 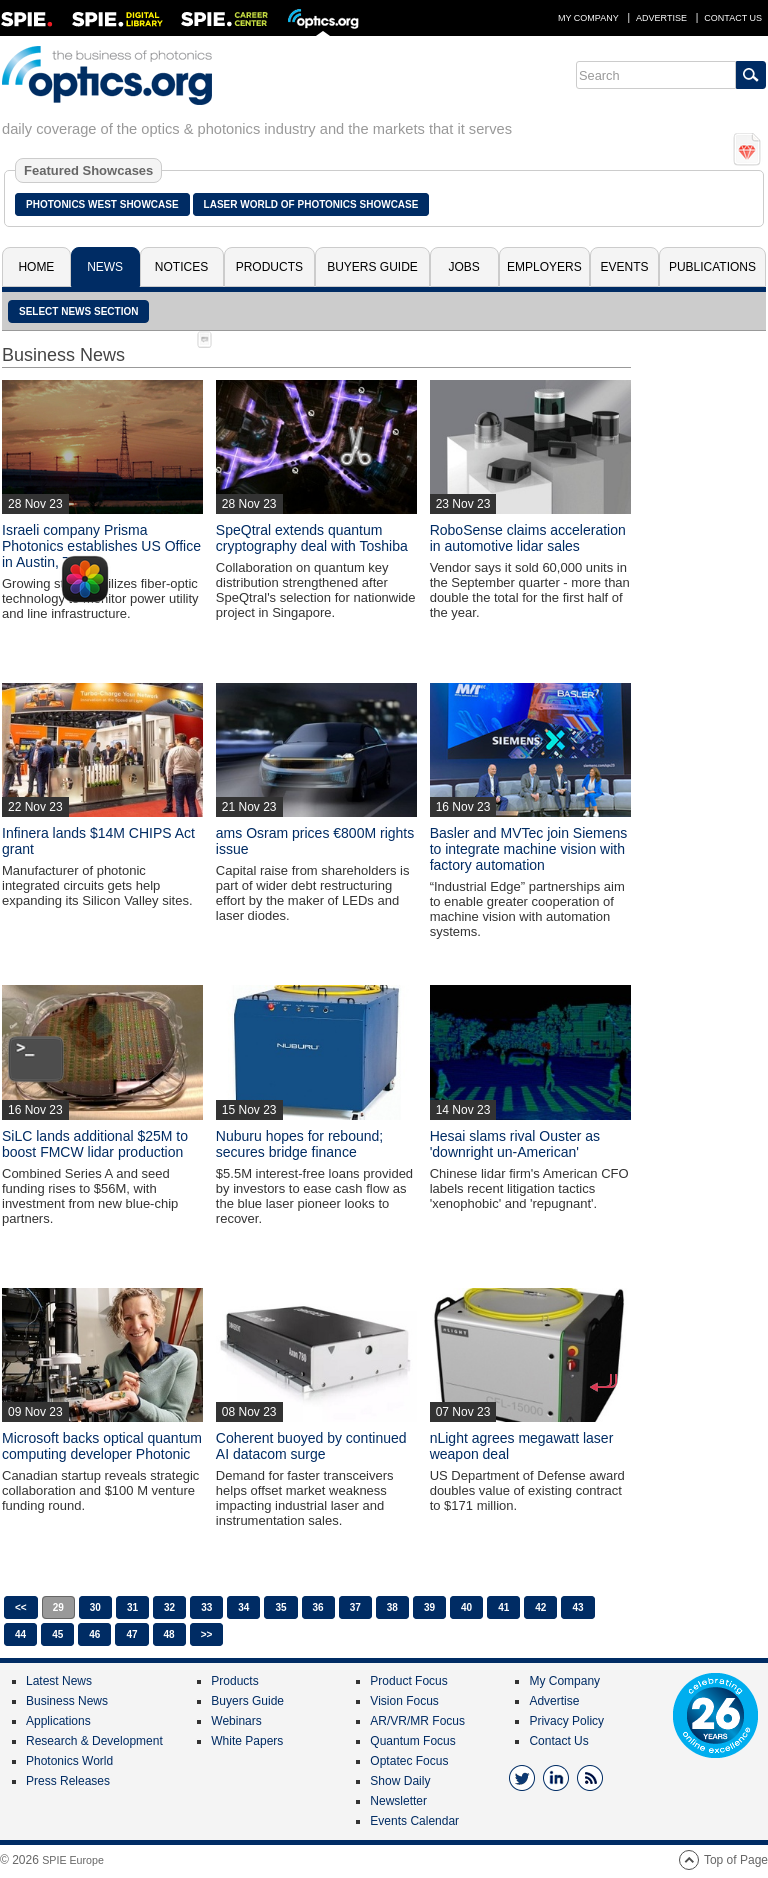 What do you see at coordinates (356, 446) in the screenshot?
I see `cut selected content to clipboard` at bounding box center [356, 446].